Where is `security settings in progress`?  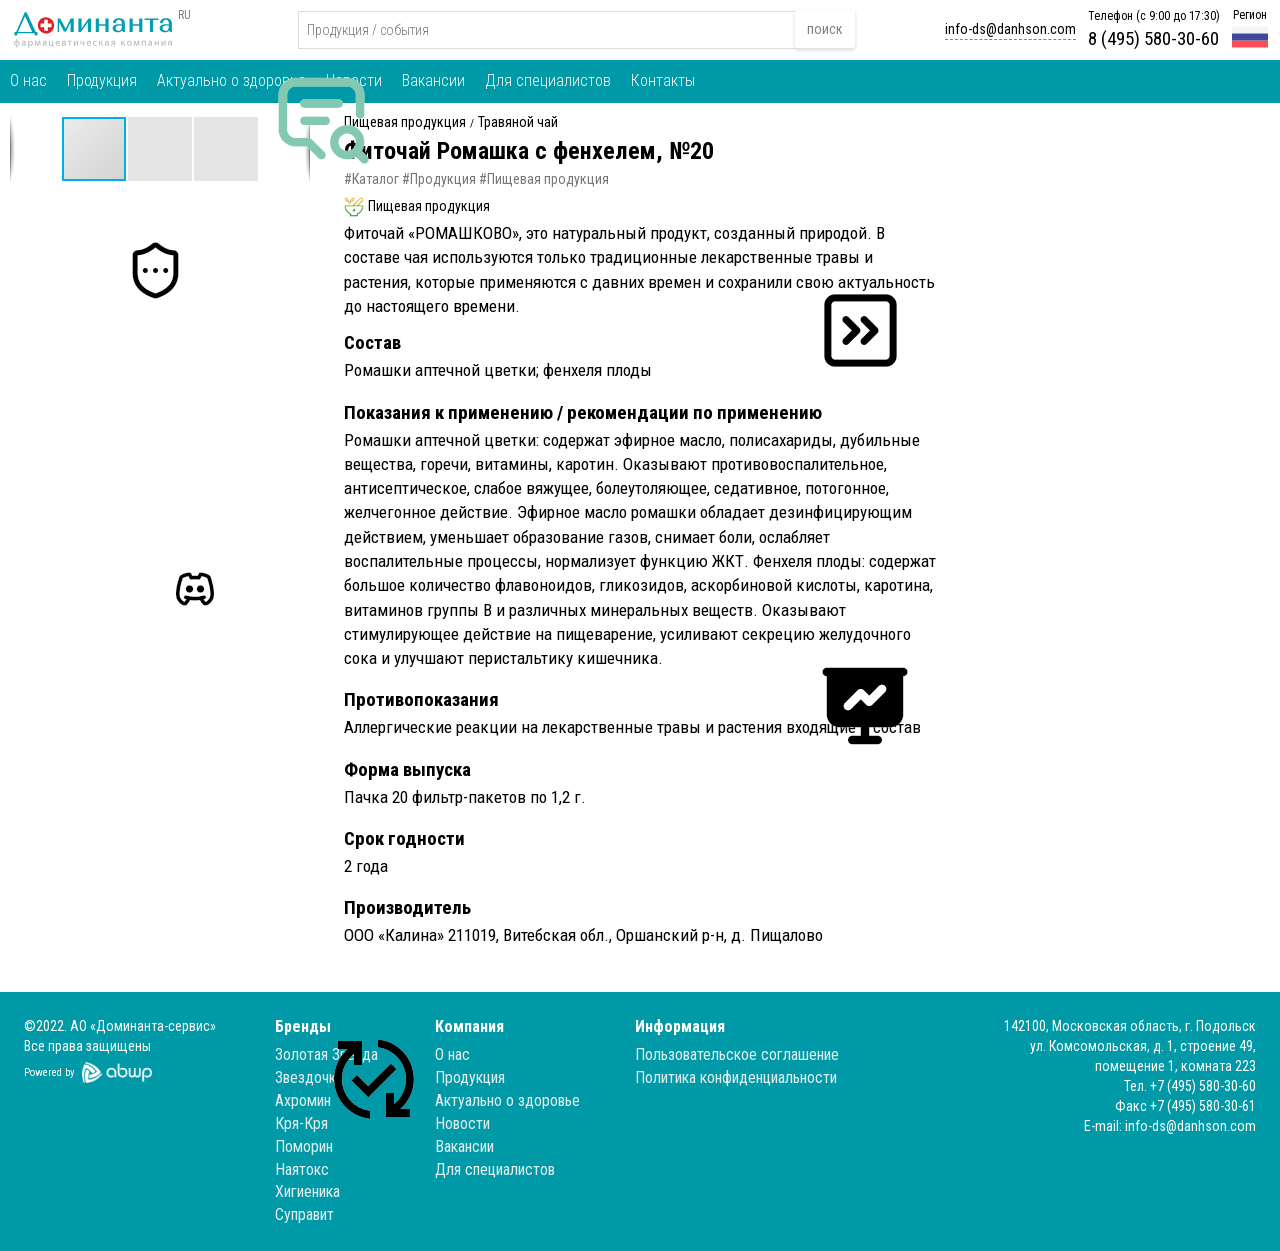
security settings in progress is located at coordinates (155, 270).